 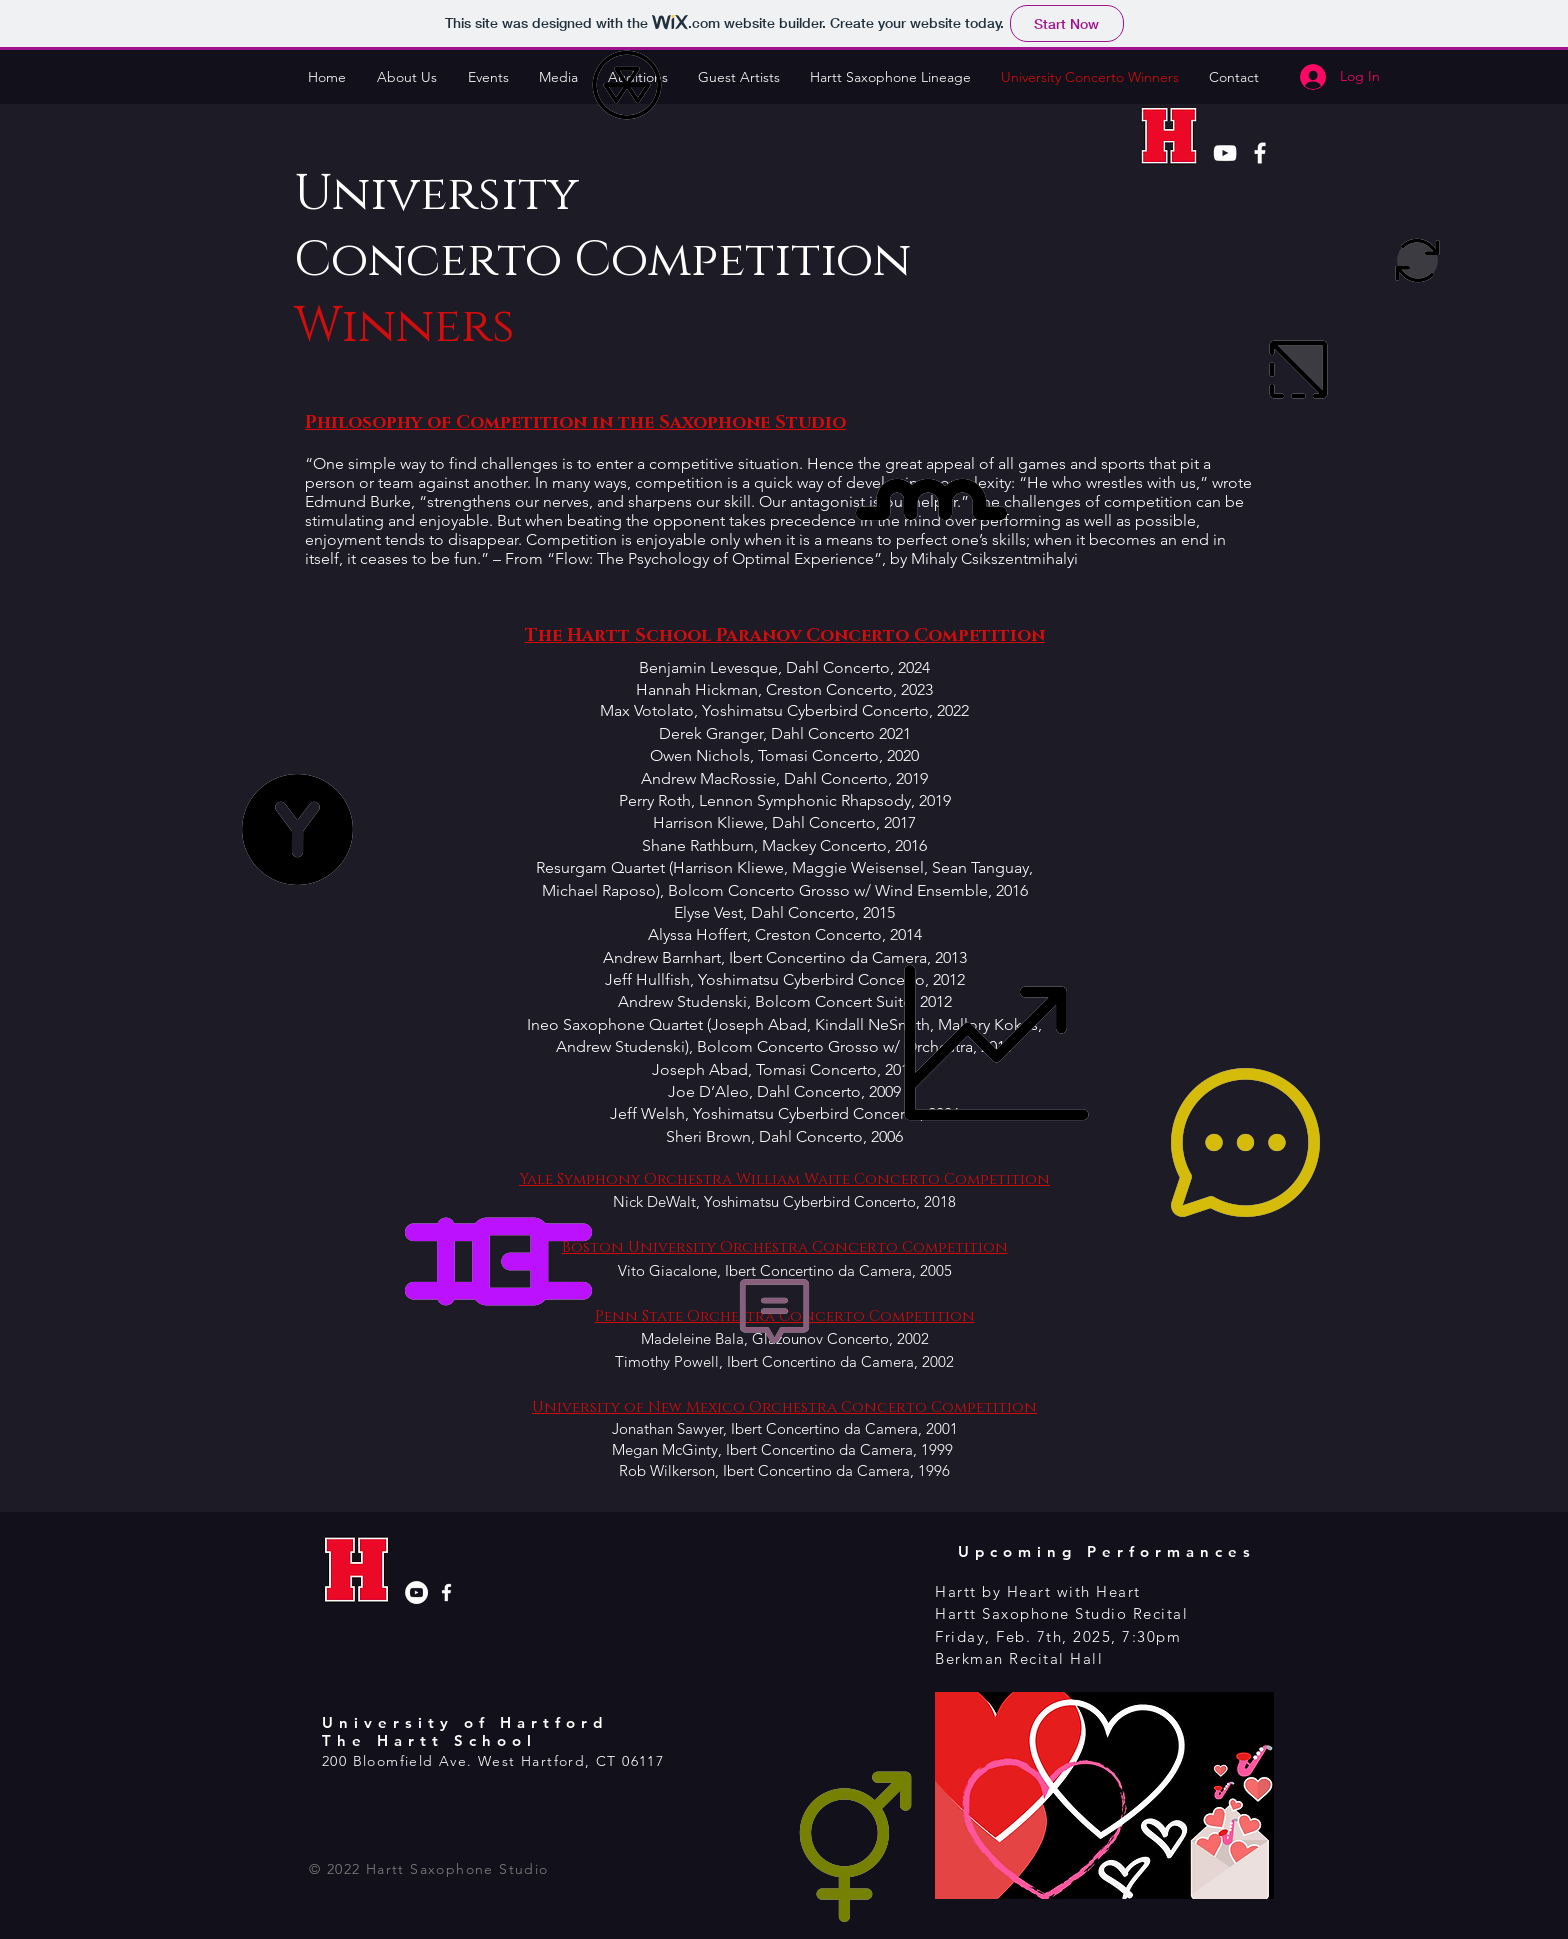 What do you see at coordinates (1298, 369) in the screenshot?
I see `invert current selection` at bounding box center [1298, 369].